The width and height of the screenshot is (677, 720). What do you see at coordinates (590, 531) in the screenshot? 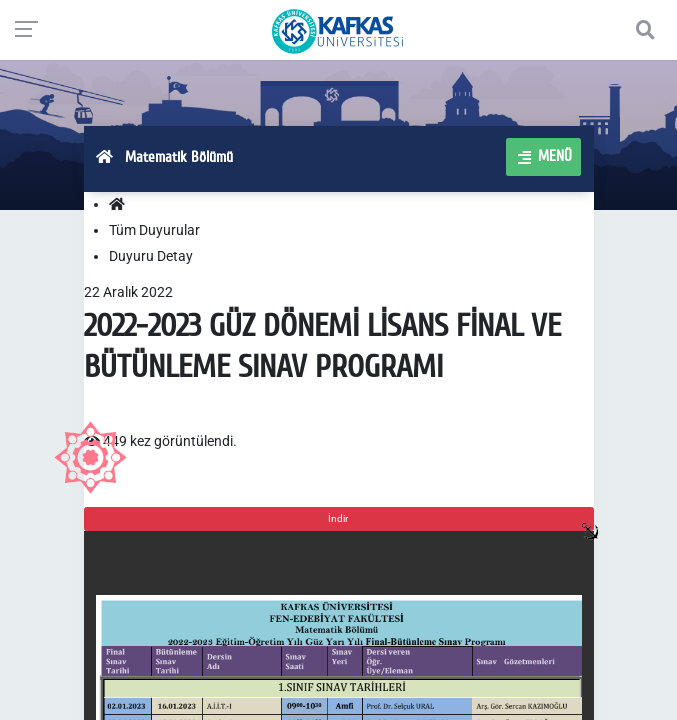
I see `navigate to maritime or nautical settings` at bounding box center [590, 531].